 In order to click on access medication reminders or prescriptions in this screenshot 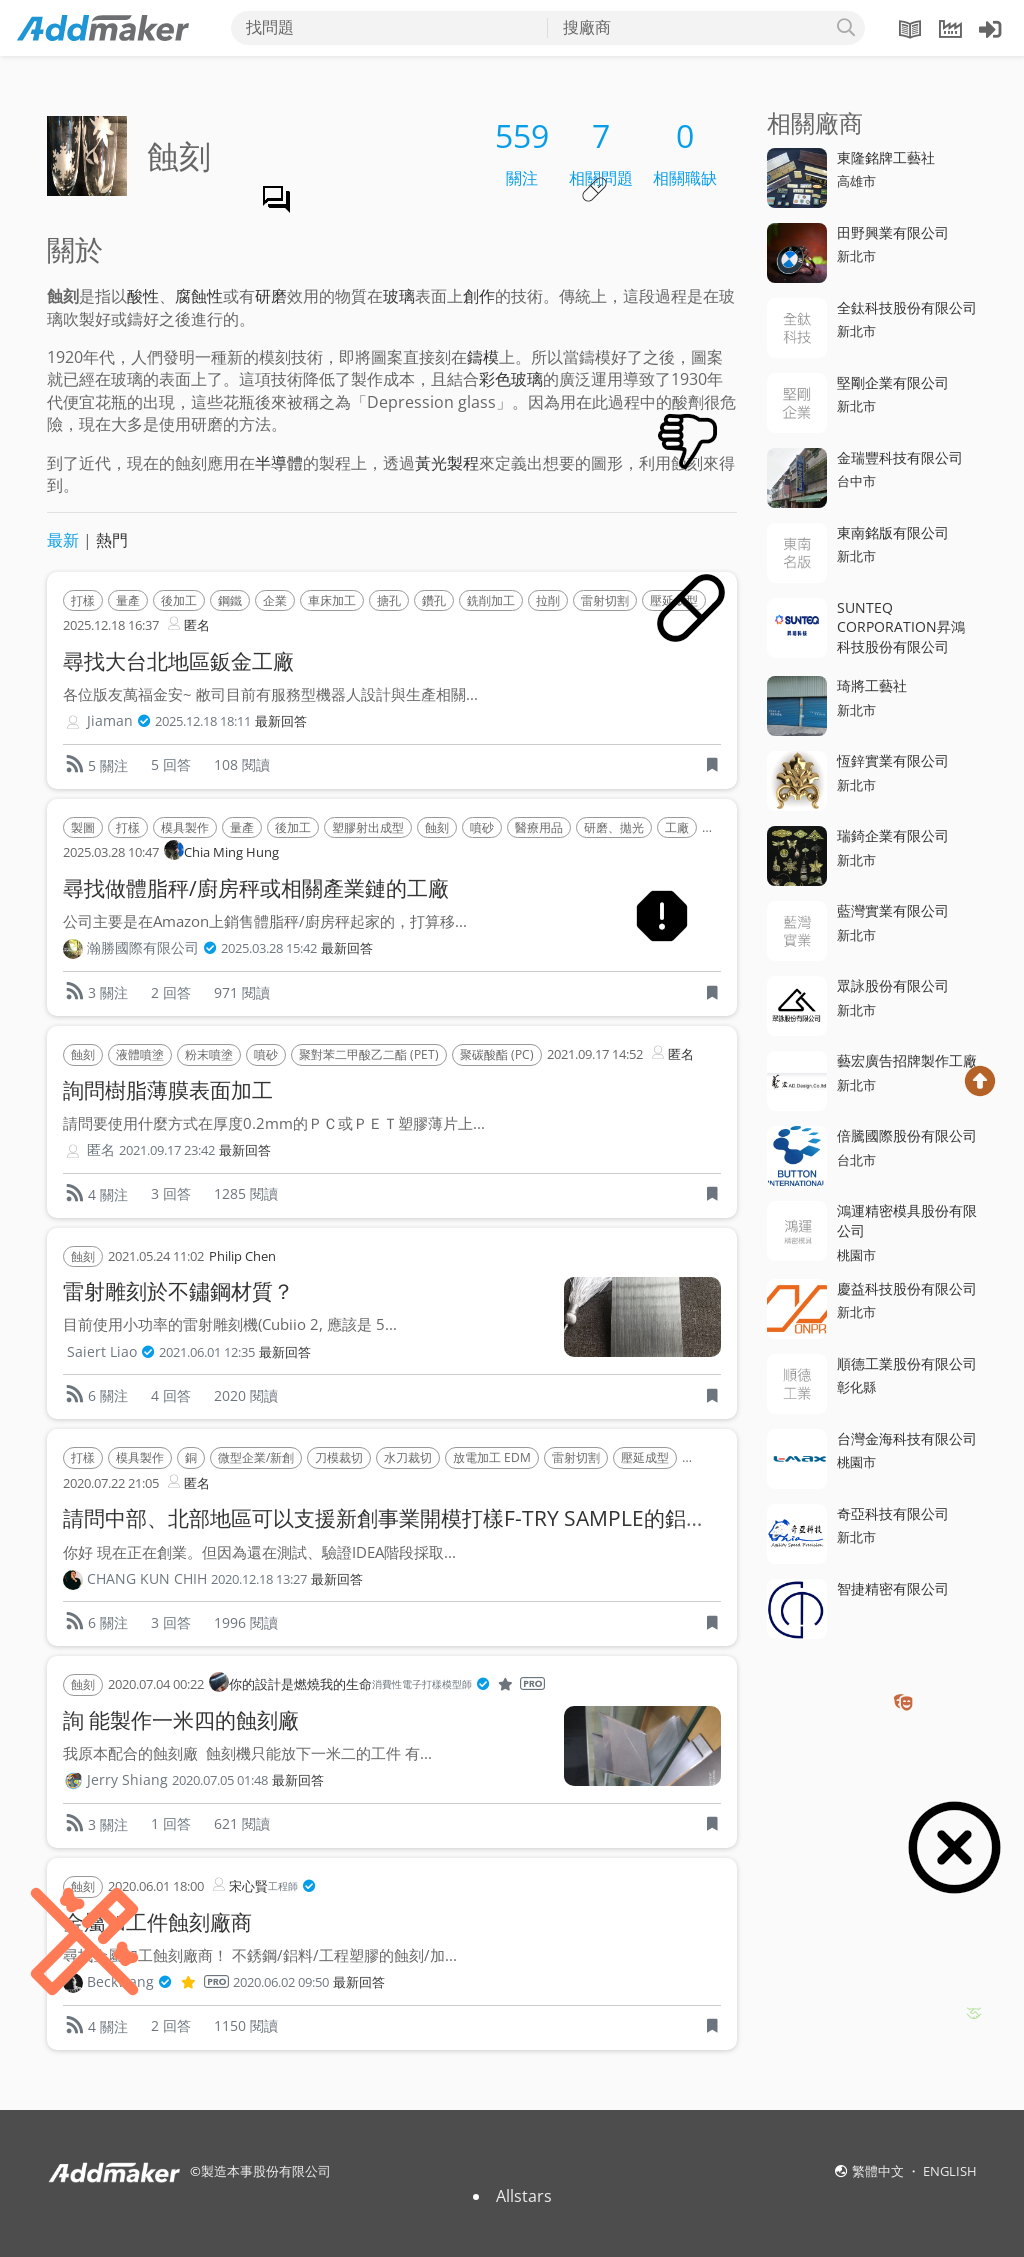, I will do `click(691, 608)`.